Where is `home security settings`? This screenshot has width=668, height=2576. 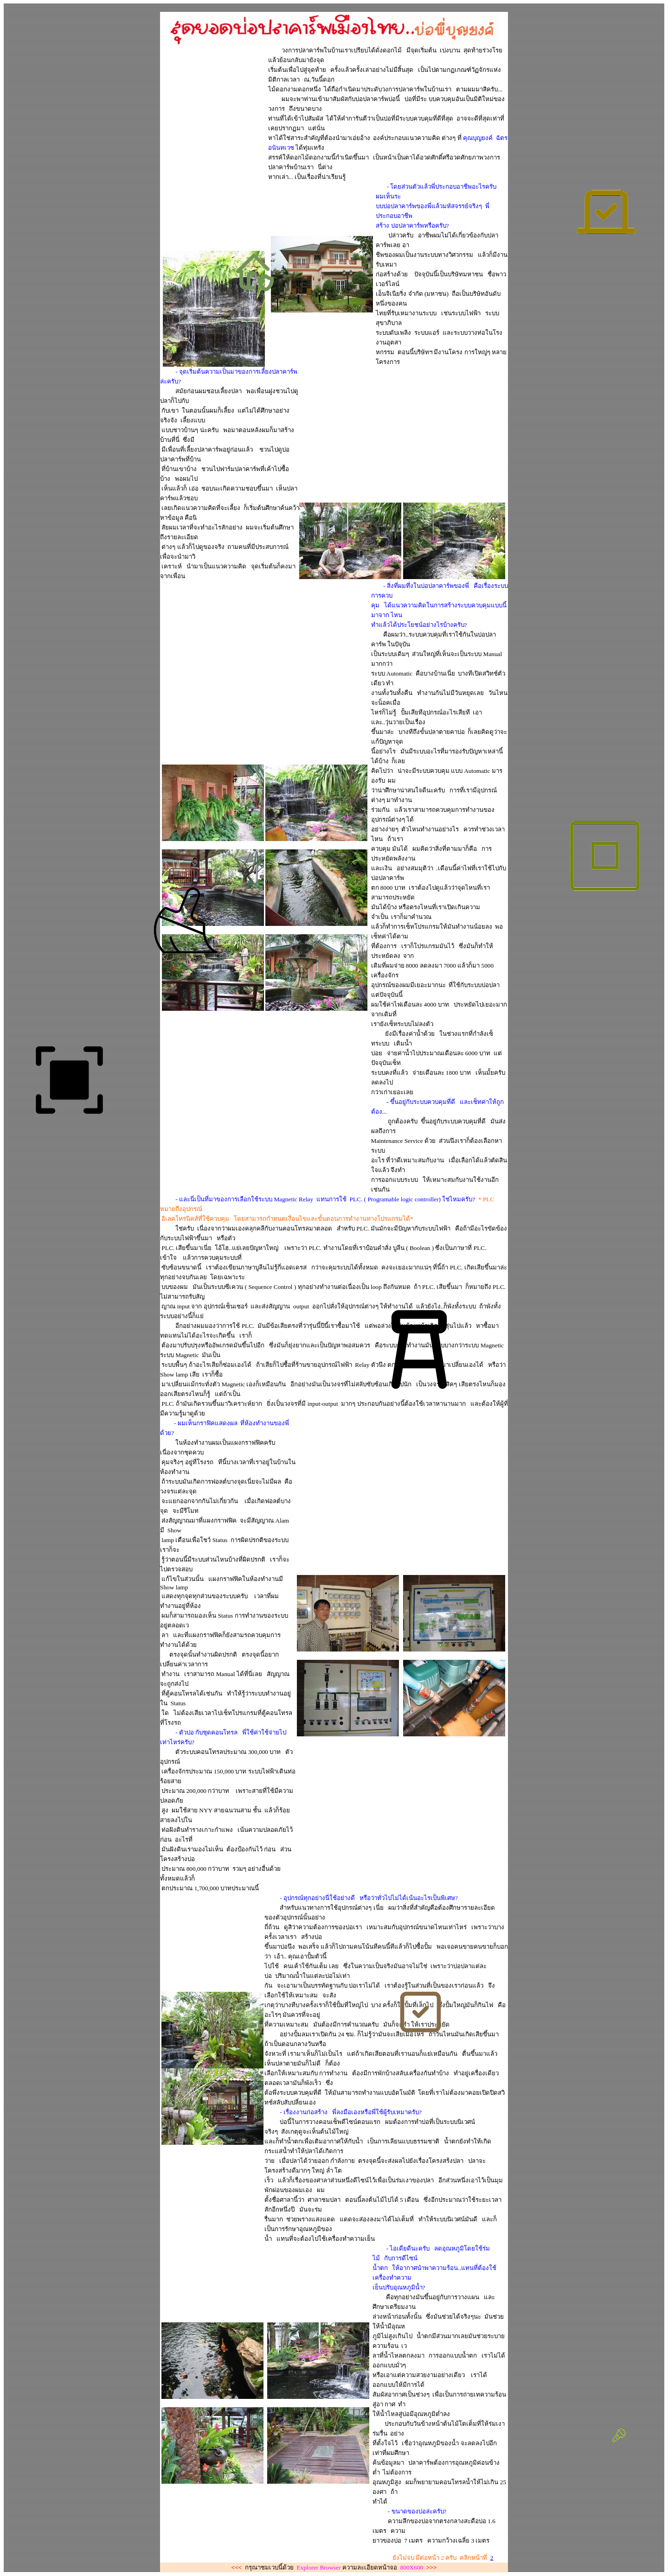
home security settings is located at coordinates (254, 271).